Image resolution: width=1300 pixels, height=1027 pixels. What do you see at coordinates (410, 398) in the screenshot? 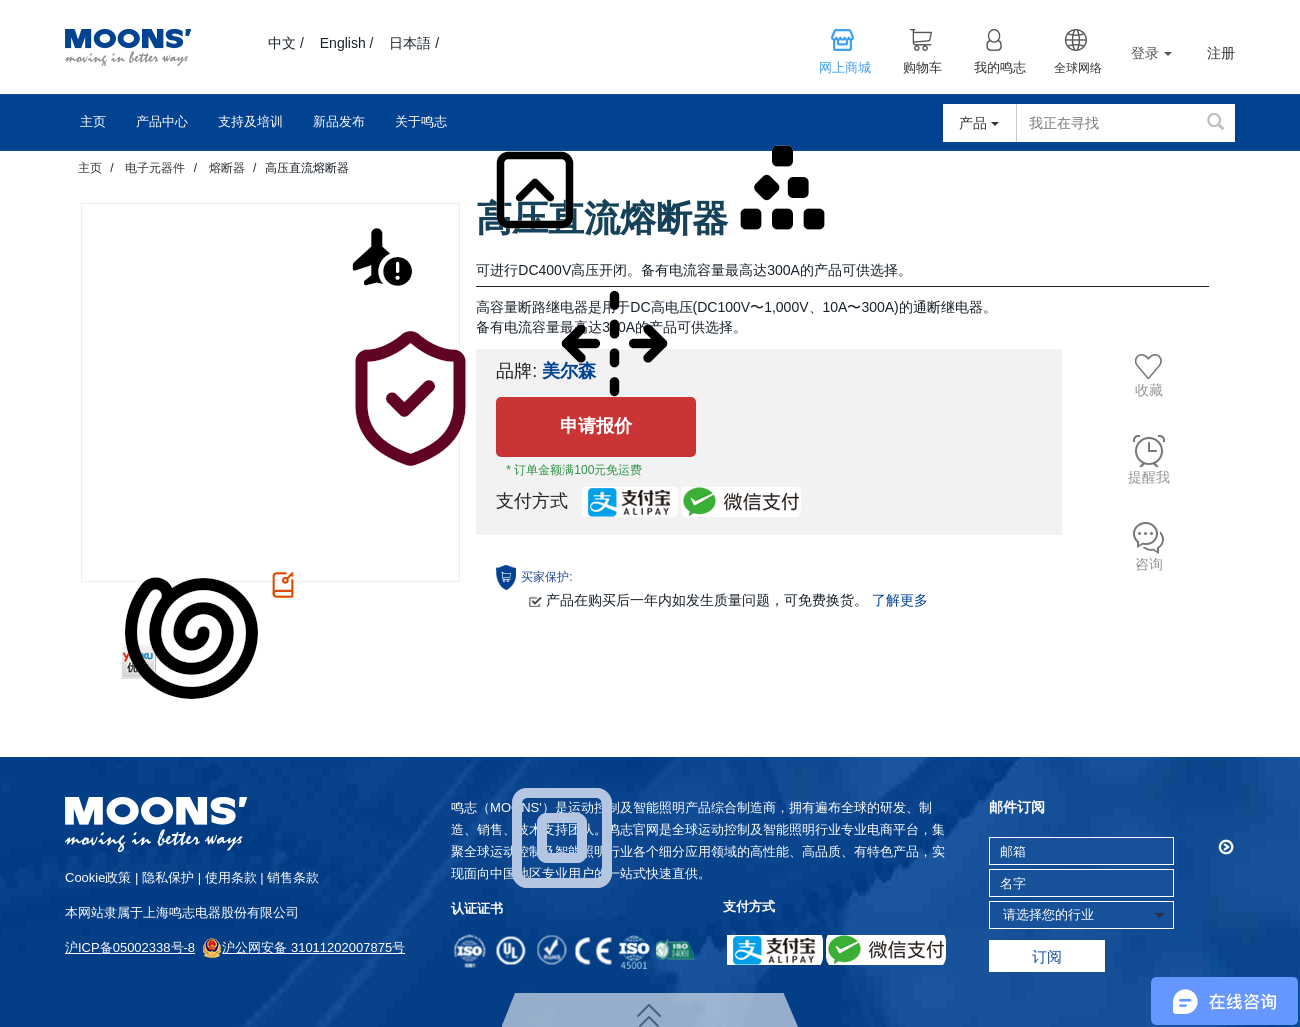
I see `indicates verified security or protection status` at bounding box center [410, 398].